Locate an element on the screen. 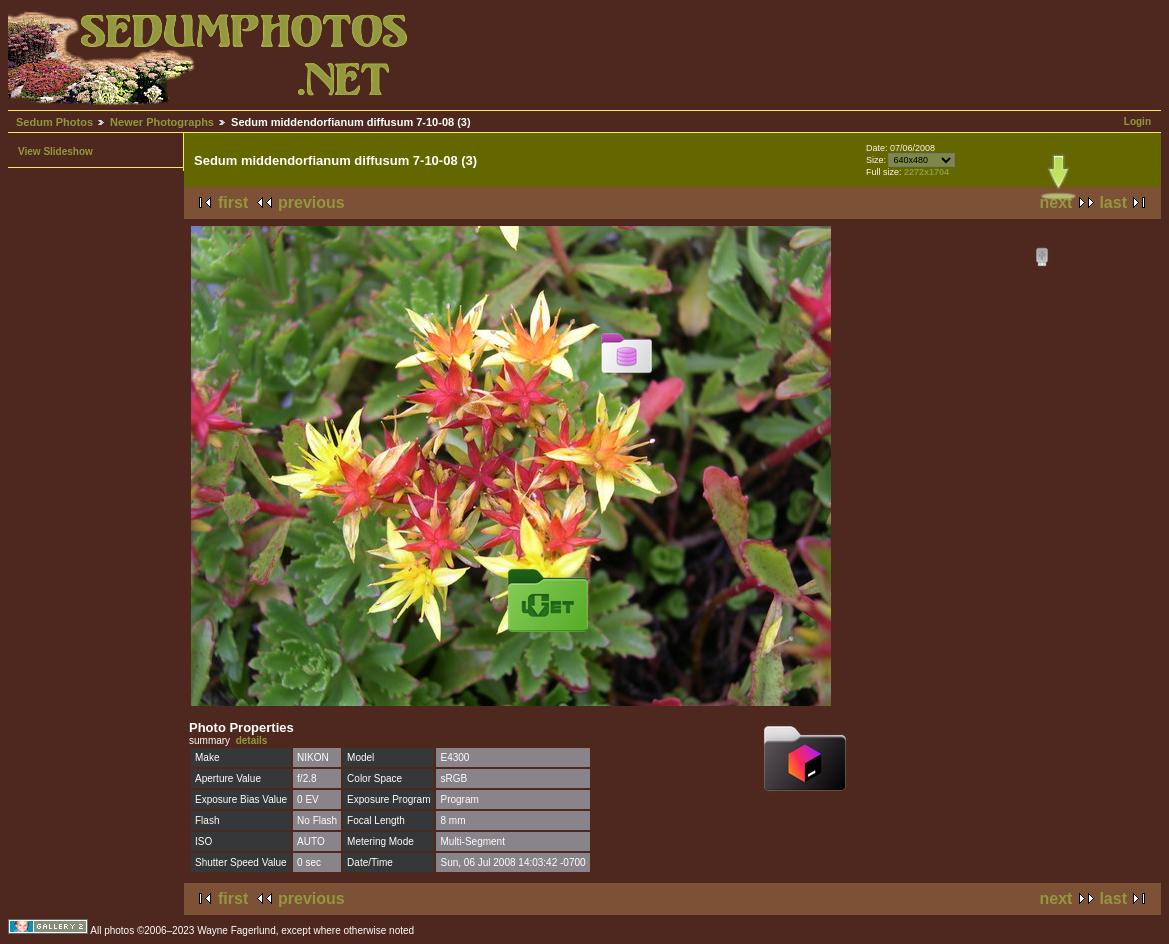 Image resolution: width=1169 pixels, height=944 pixels. access connected USB drive is located at coordinates (1042, 257).